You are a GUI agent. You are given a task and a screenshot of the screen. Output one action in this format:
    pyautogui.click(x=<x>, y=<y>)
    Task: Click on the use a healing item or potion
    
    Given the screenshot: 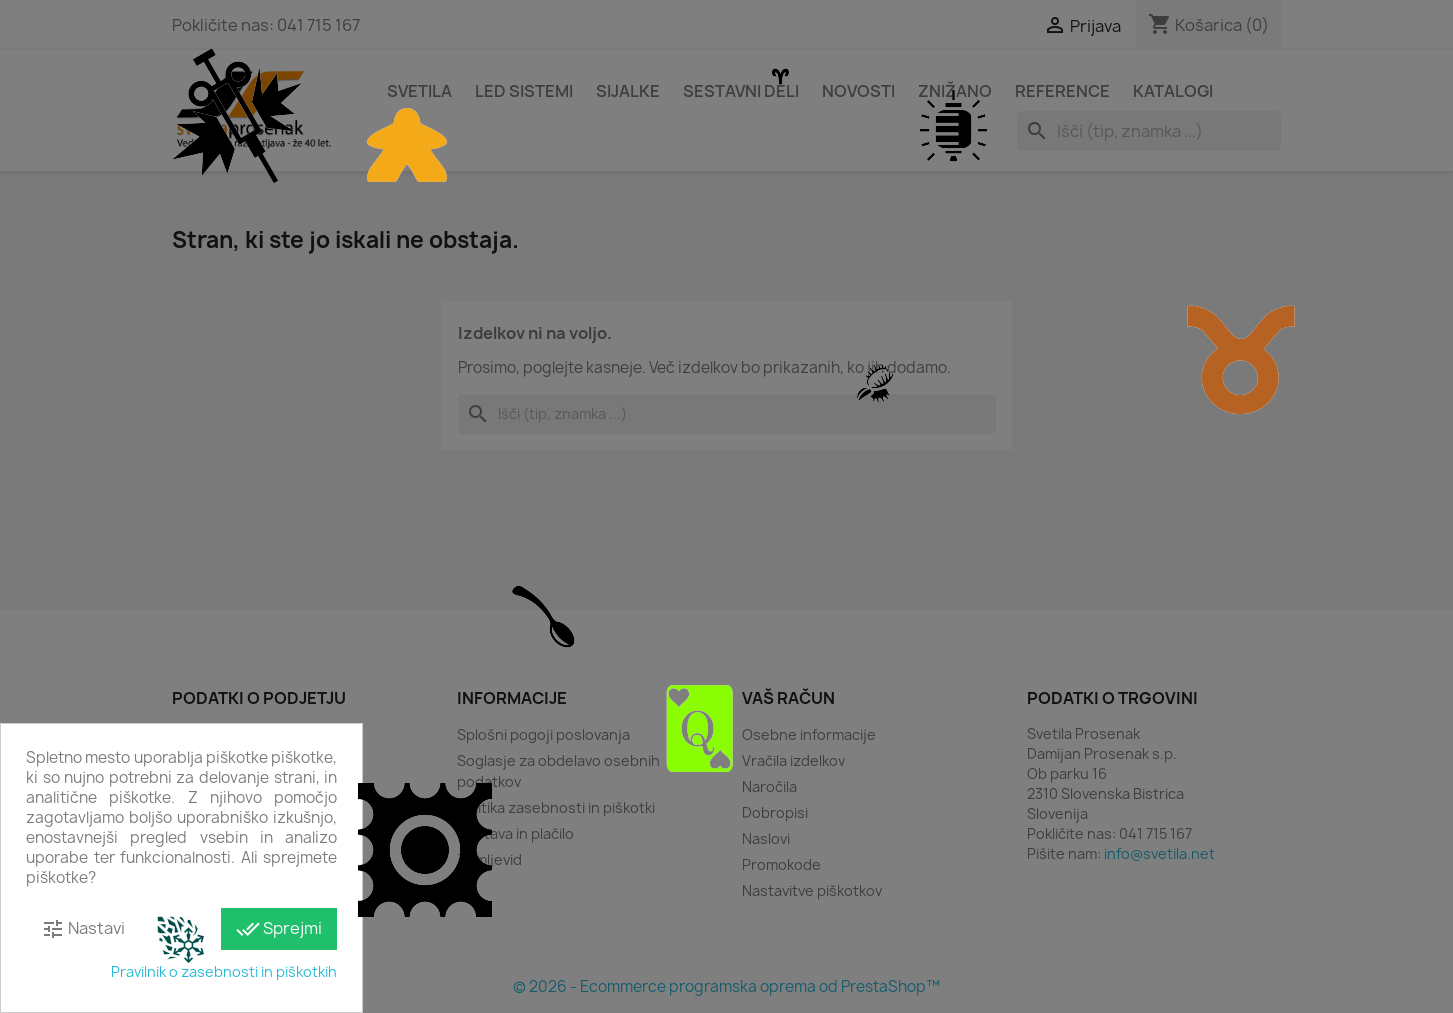 What is the action you would take?
    pyautogui.click(x=235, y=115)
    